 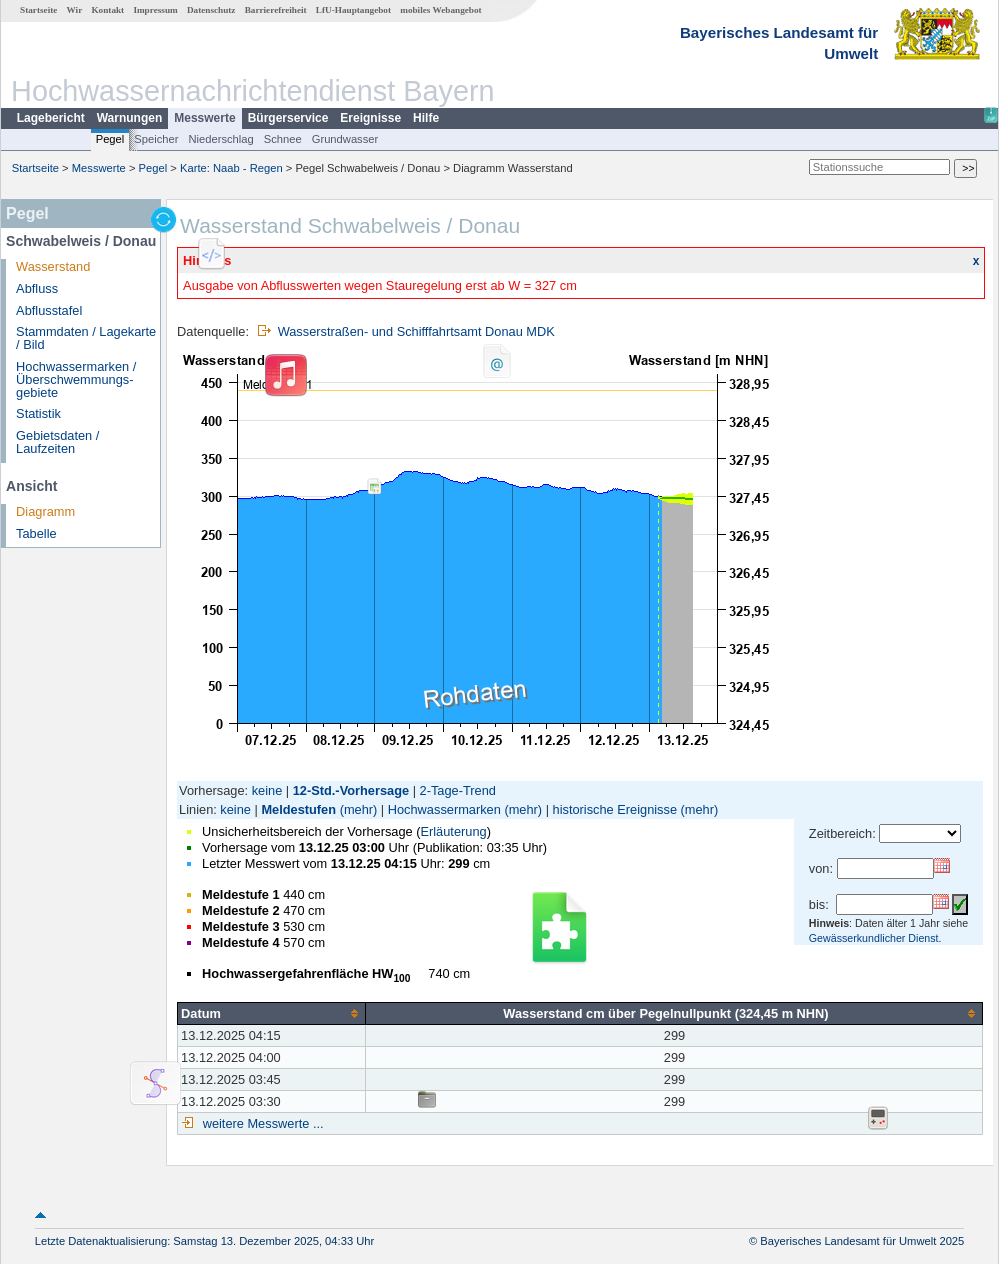 What do you see at coordinates (374, 486) in the screenshot?
I see `openoffice calc spreadsheet file` at bounding box center [374, 486].